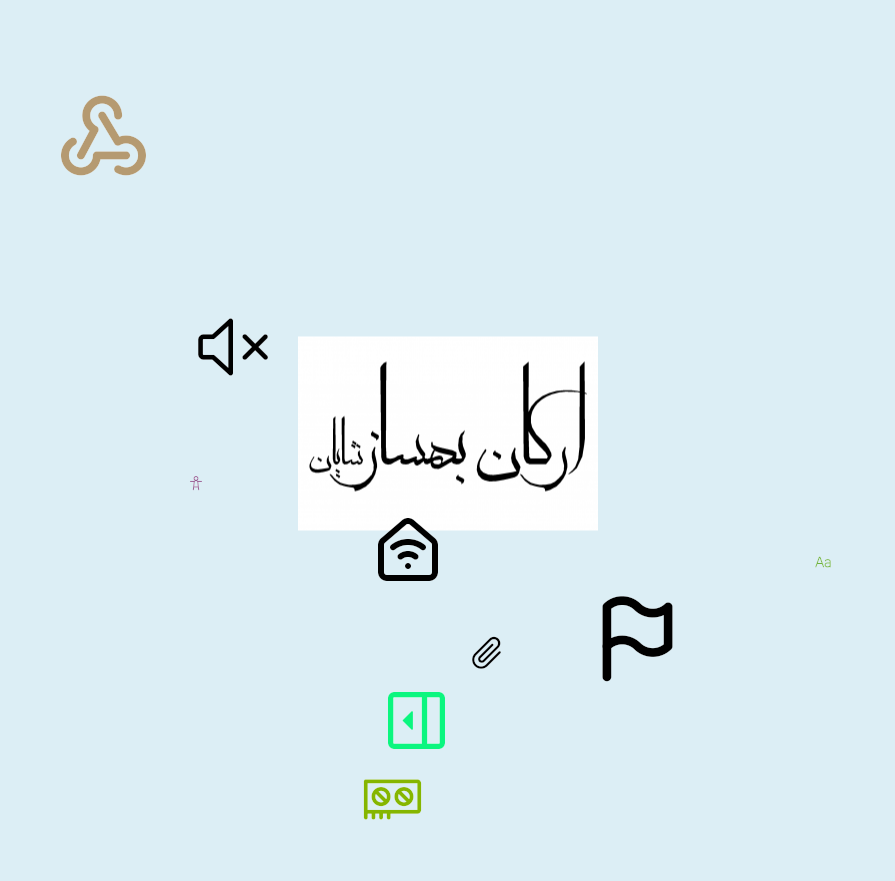 This screenshot has height=881, width=895. Describe the element at coordinates (416, 720) in the screenshot. I see `expand the sidebar panel` at that location.